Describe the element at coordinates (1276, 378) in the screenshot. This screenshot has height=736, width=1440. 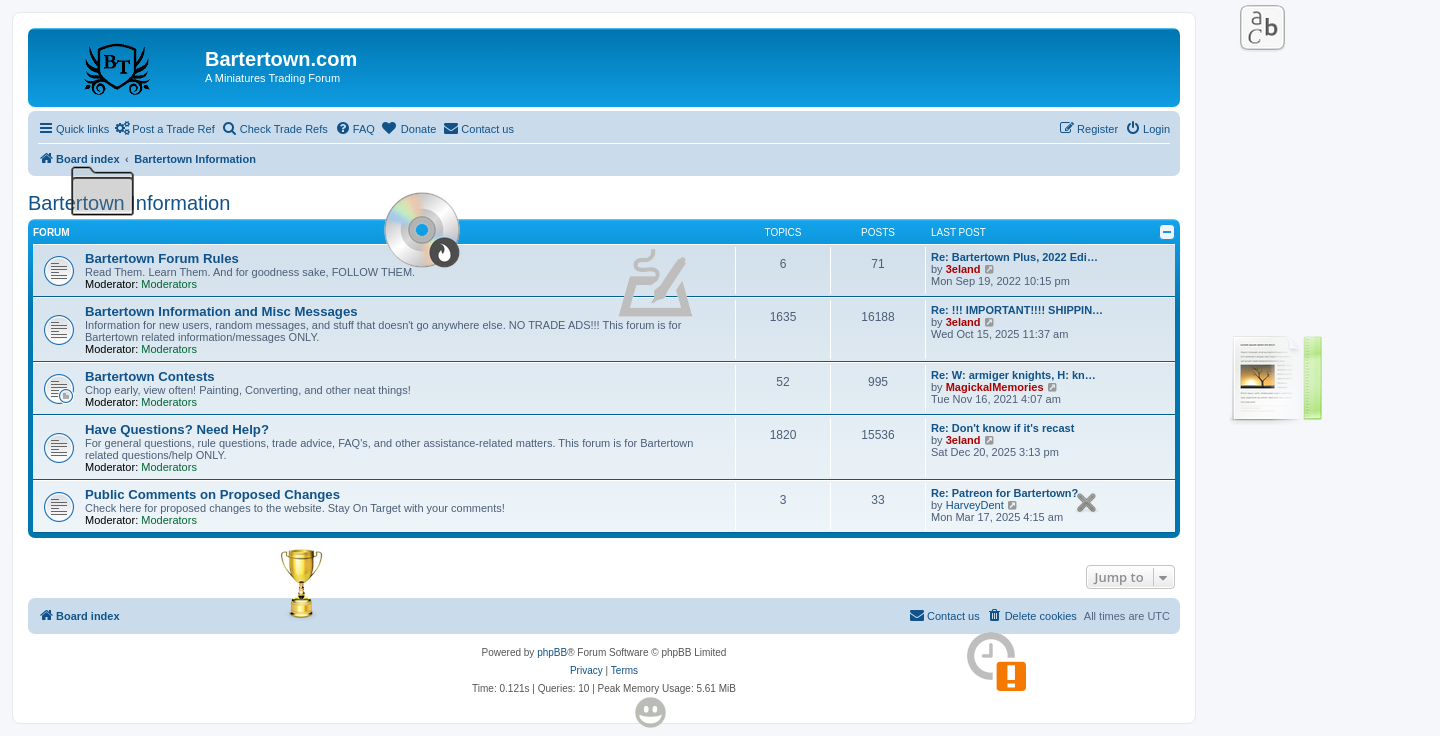
I see `document template file type` at that location.